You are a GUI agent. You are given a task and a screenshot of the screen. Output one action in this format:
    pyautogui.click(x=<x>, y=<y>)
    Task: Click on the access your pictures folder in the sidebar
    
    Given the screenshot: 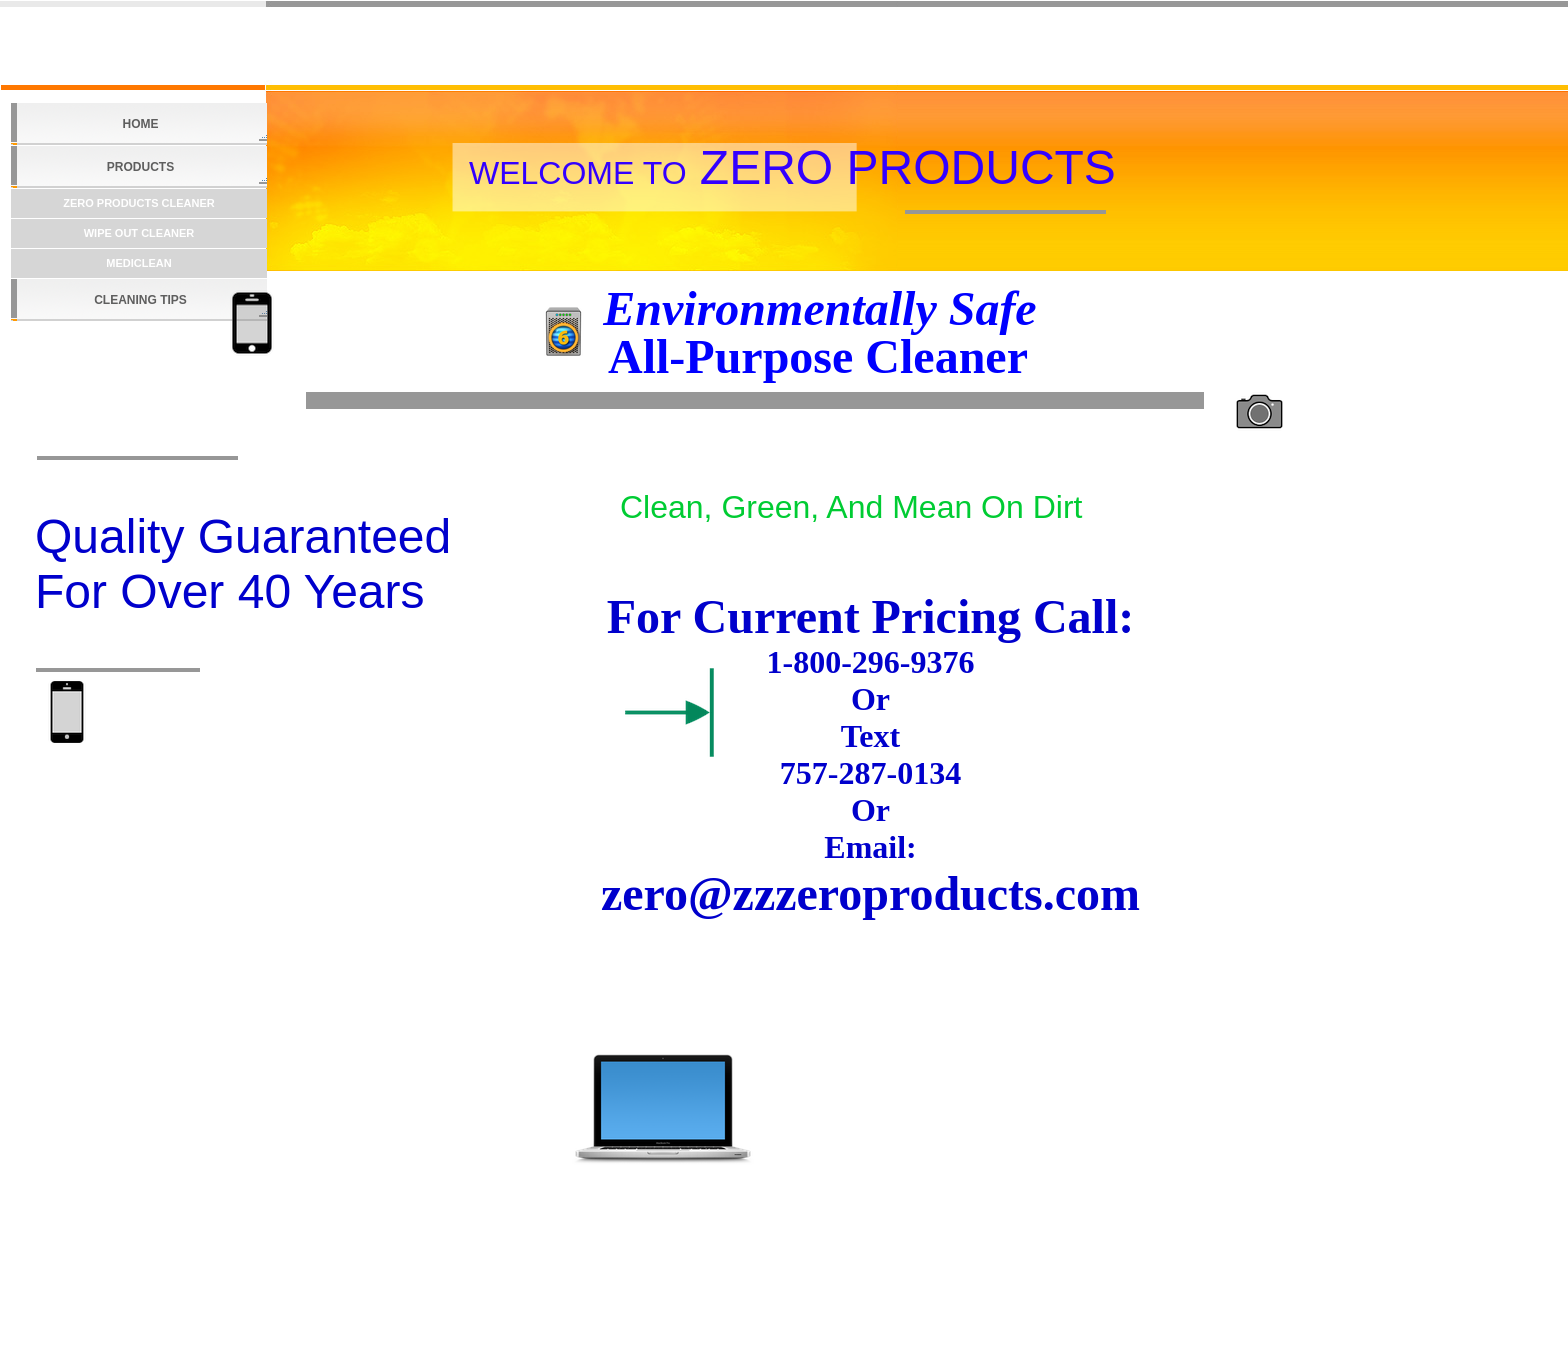 What is the action you would take?
    pyautogui.click(x=1259, y=411)
    